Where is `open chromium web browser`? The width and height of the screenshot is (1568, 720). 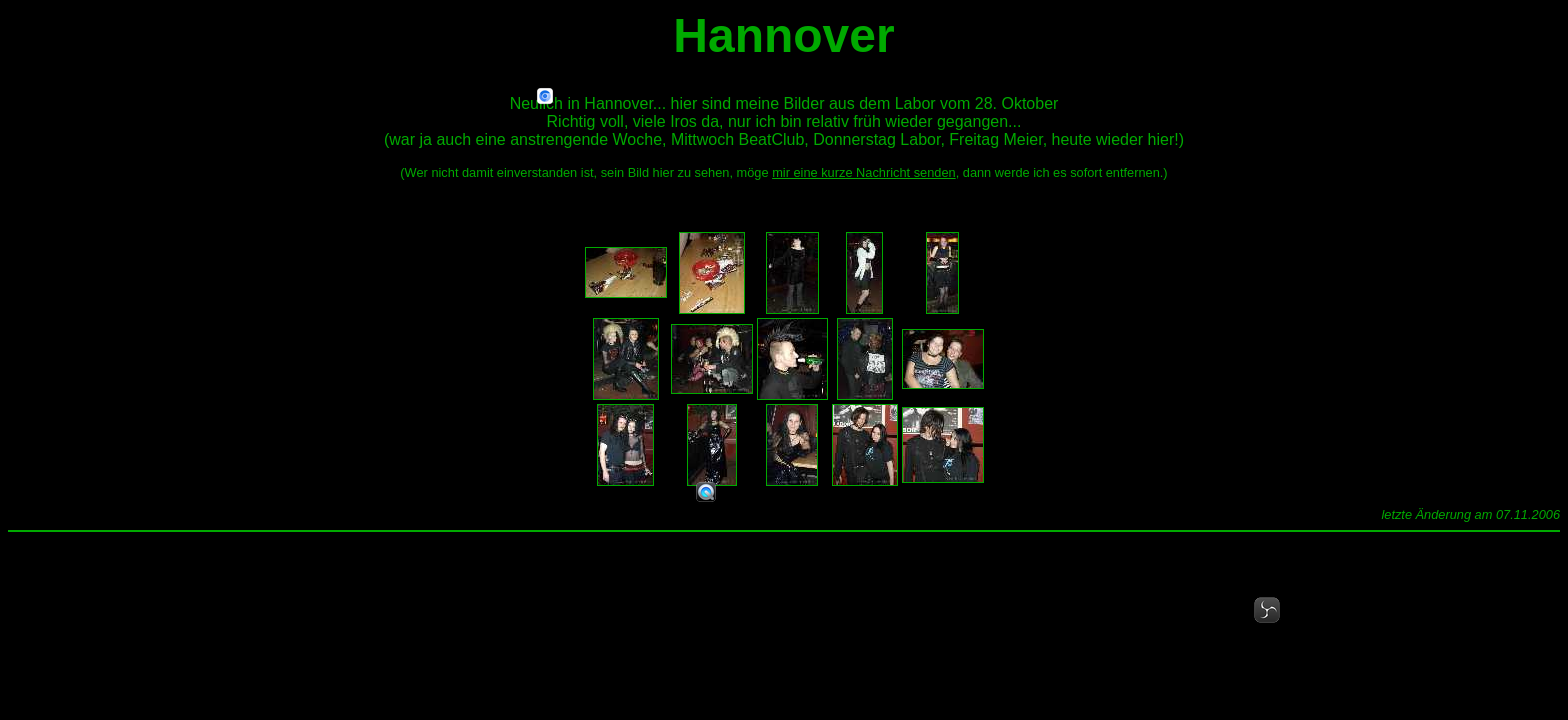 open chromium web browser is located at coordinates (545, 96).